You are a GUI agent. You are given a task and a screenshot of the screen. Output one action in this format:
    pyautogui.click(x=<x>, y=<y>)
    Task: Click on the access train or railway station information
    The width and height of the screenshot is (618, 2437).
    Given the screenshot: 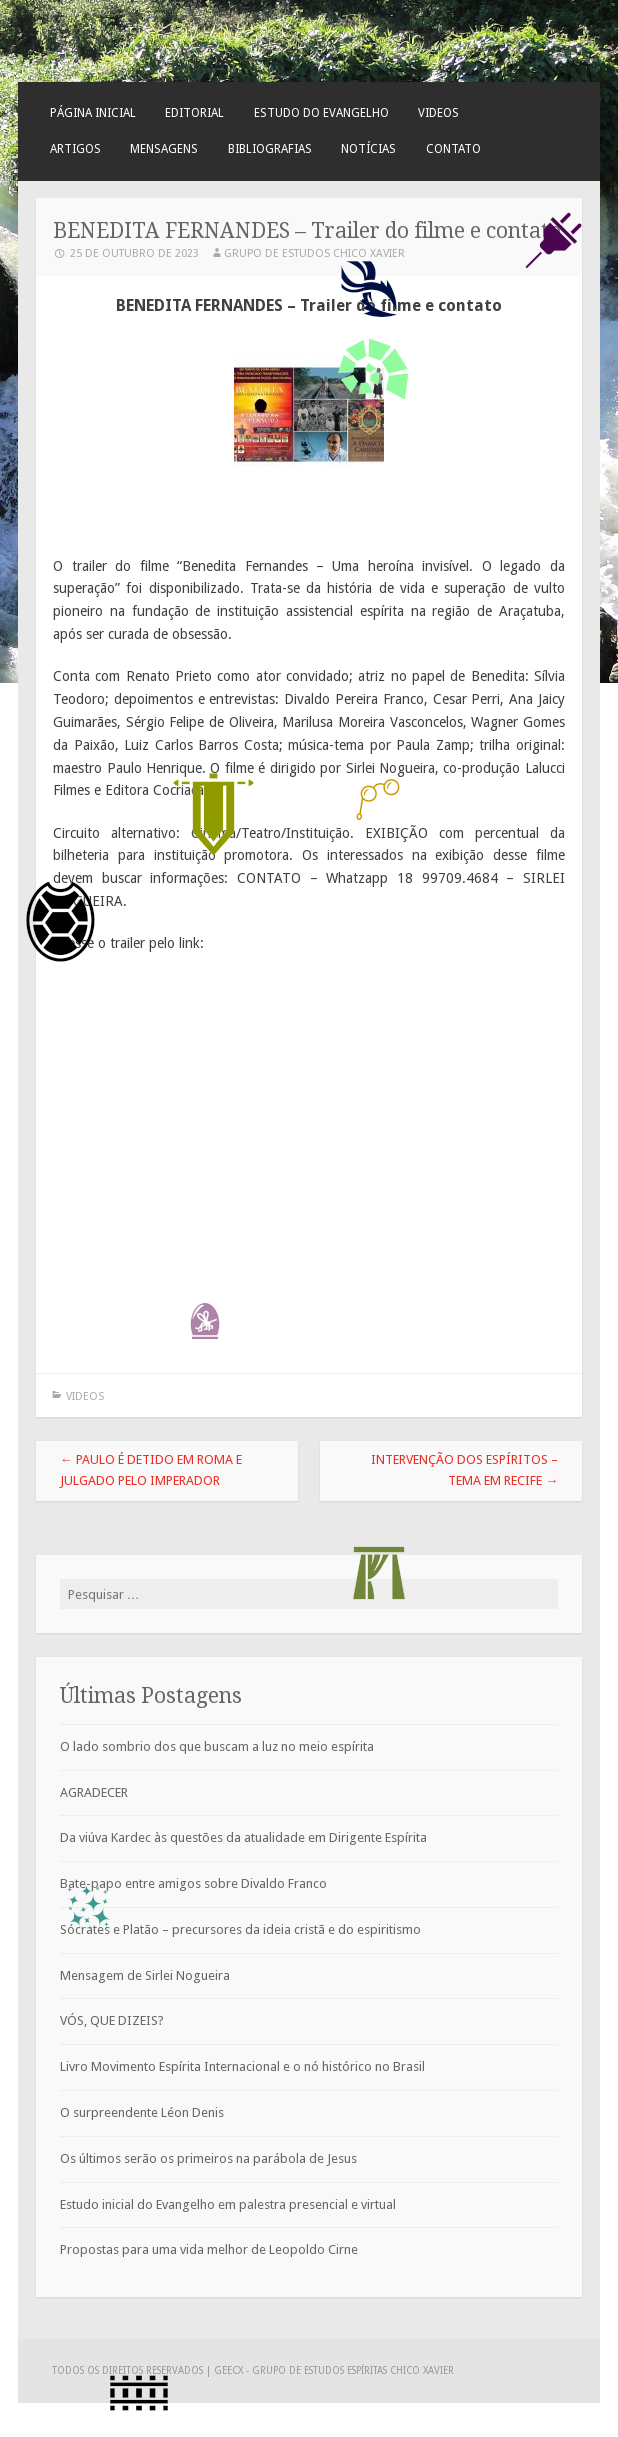 What is the action you would take?
    pyautogui.click(x=139, y=2393)
    